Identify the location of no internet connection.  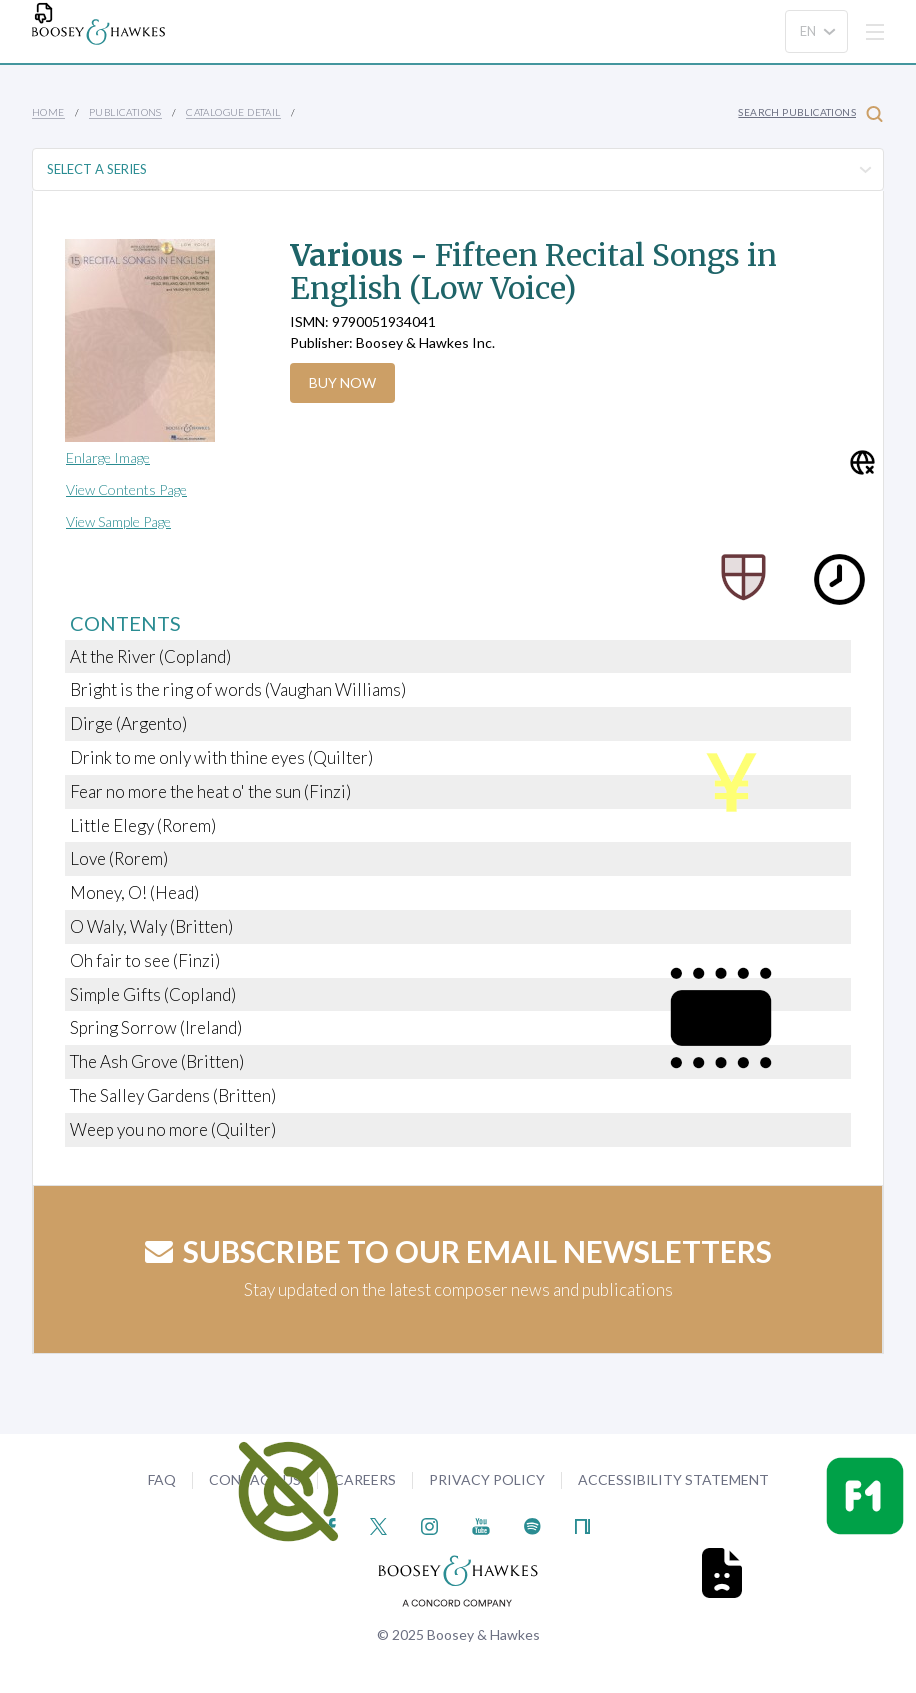
(862, 462).